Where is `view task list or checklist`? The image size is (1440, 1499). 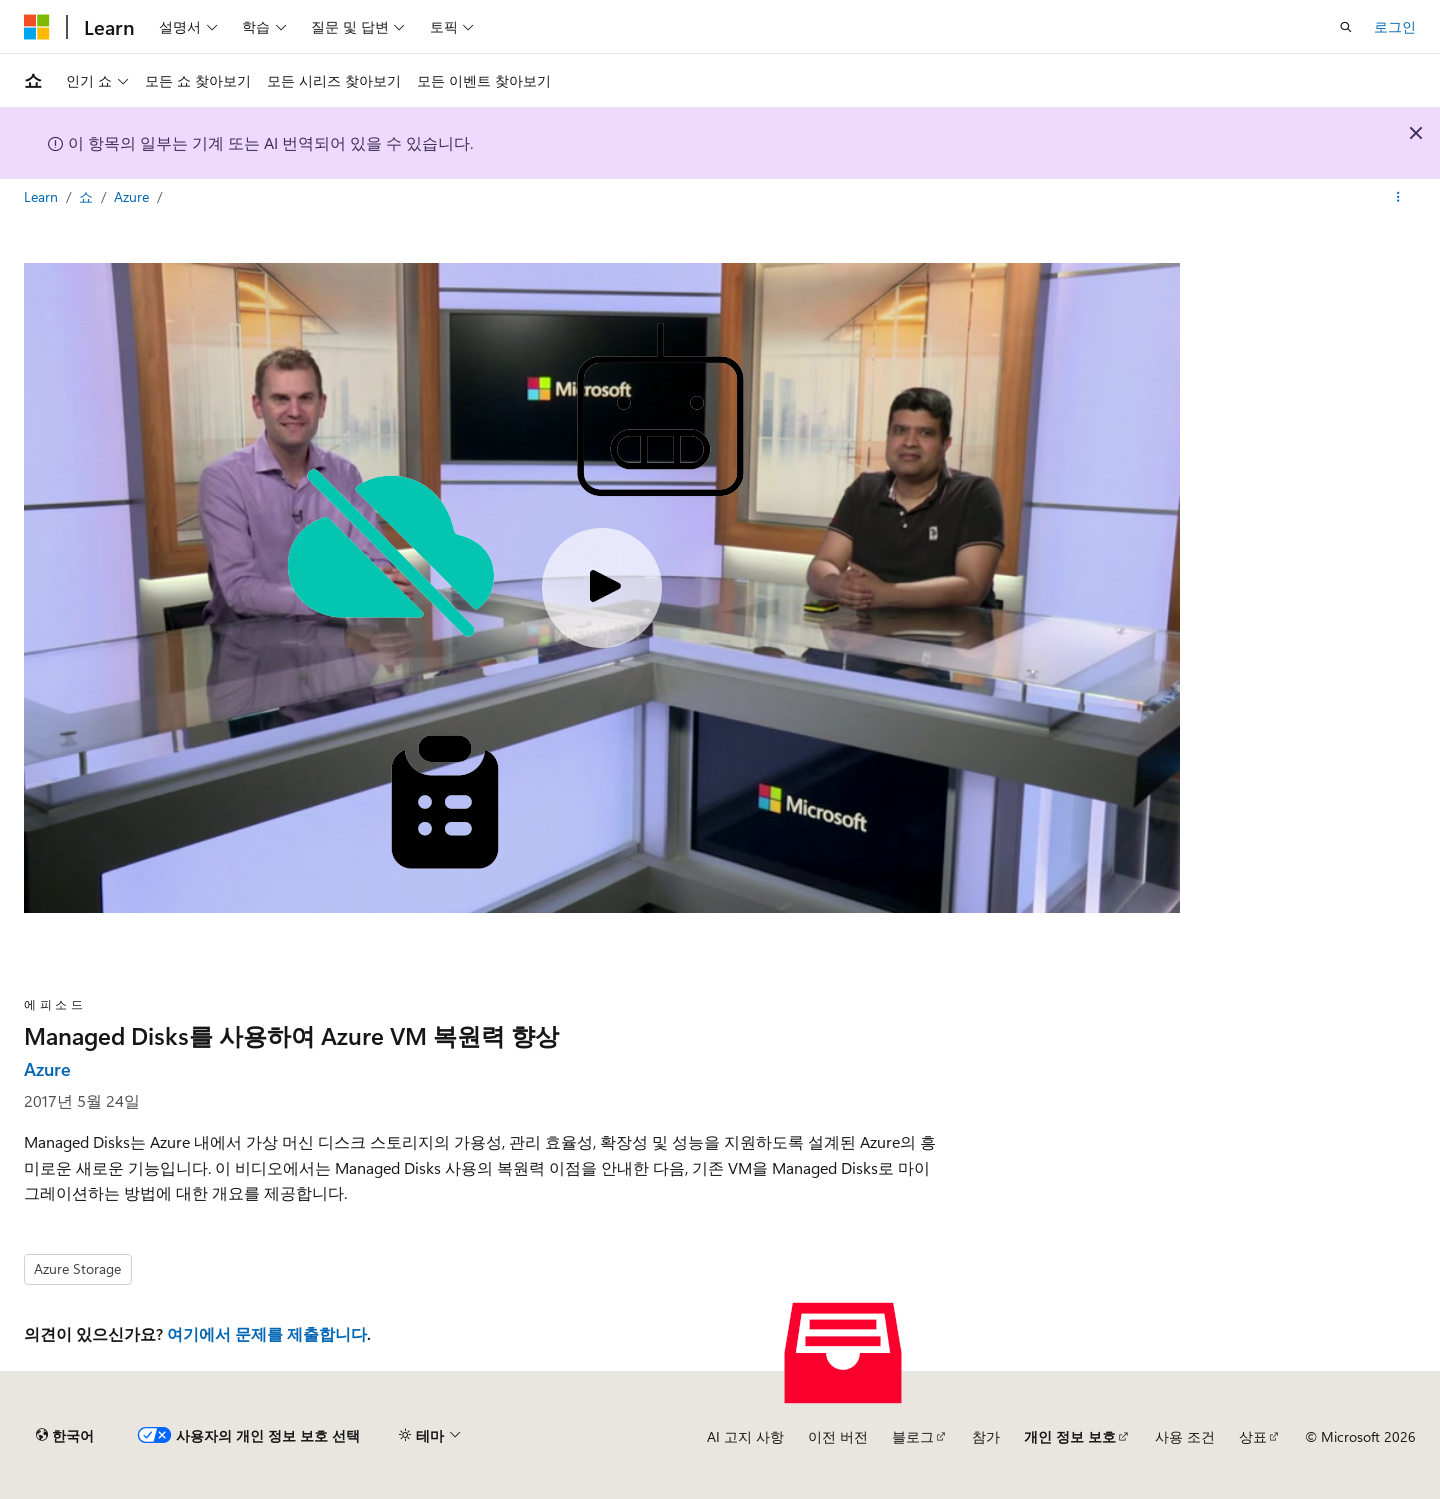 view task list or checklist is located at coordinates (445, 802).